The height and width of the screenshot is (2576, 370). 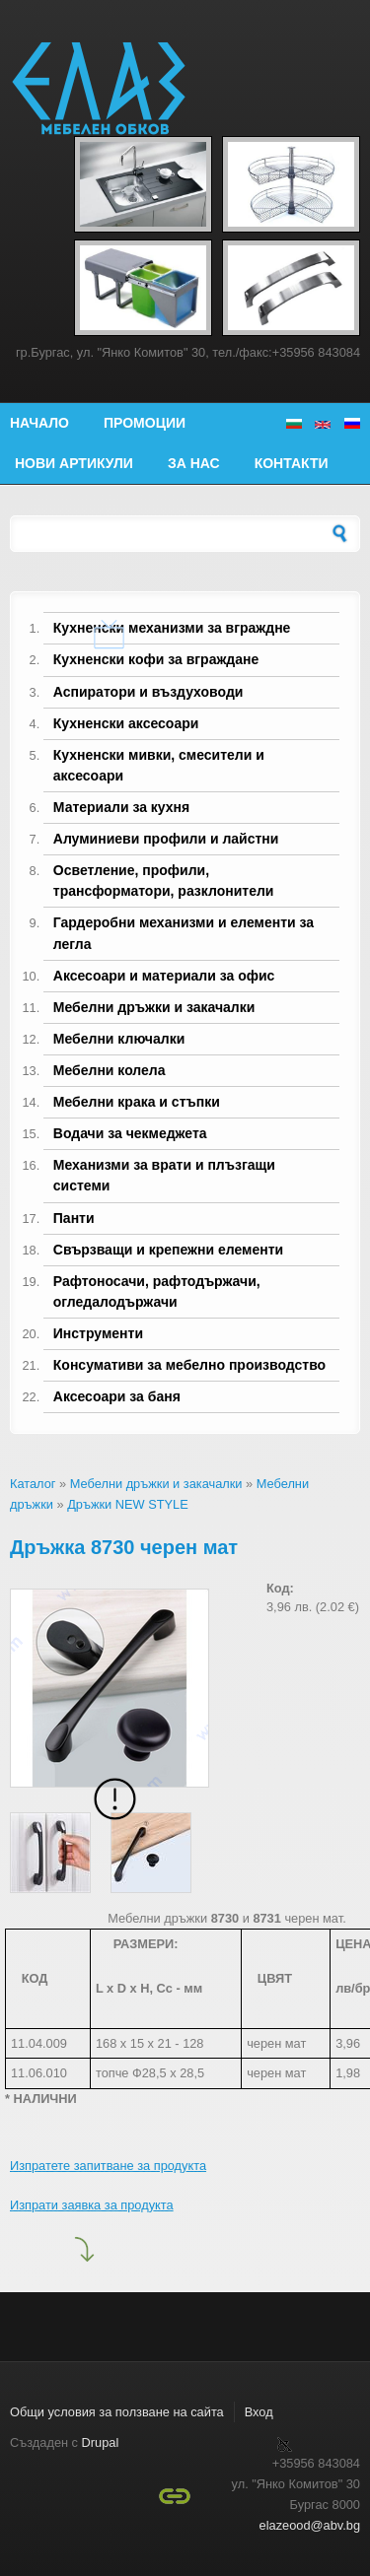 I want to click on indicates wheelchair accessibility is unavailable, so click(x=284, y=2444).